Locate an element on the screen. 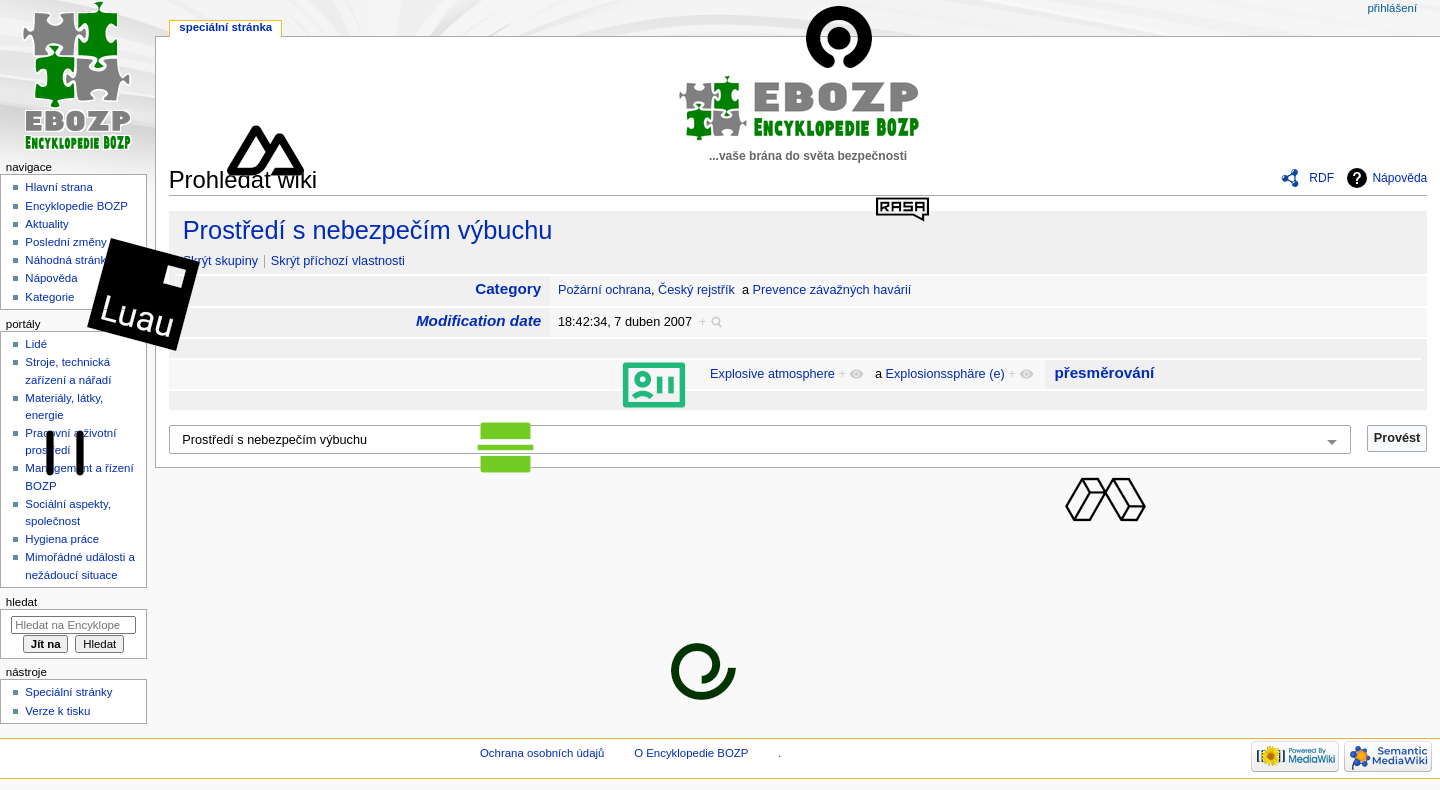 Image resolution: width=1440 pixels, height=790 pixels. Modal cloud platform logo is located at coordinates (1105, 499).